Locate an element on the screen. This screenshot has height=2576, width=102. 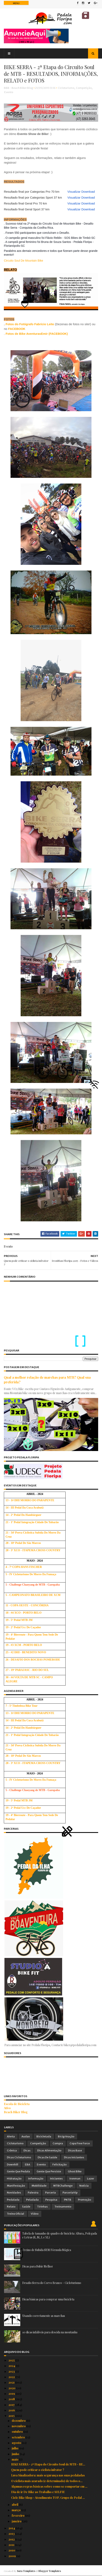
listen to audio or music is located at coordinates (71, 588).